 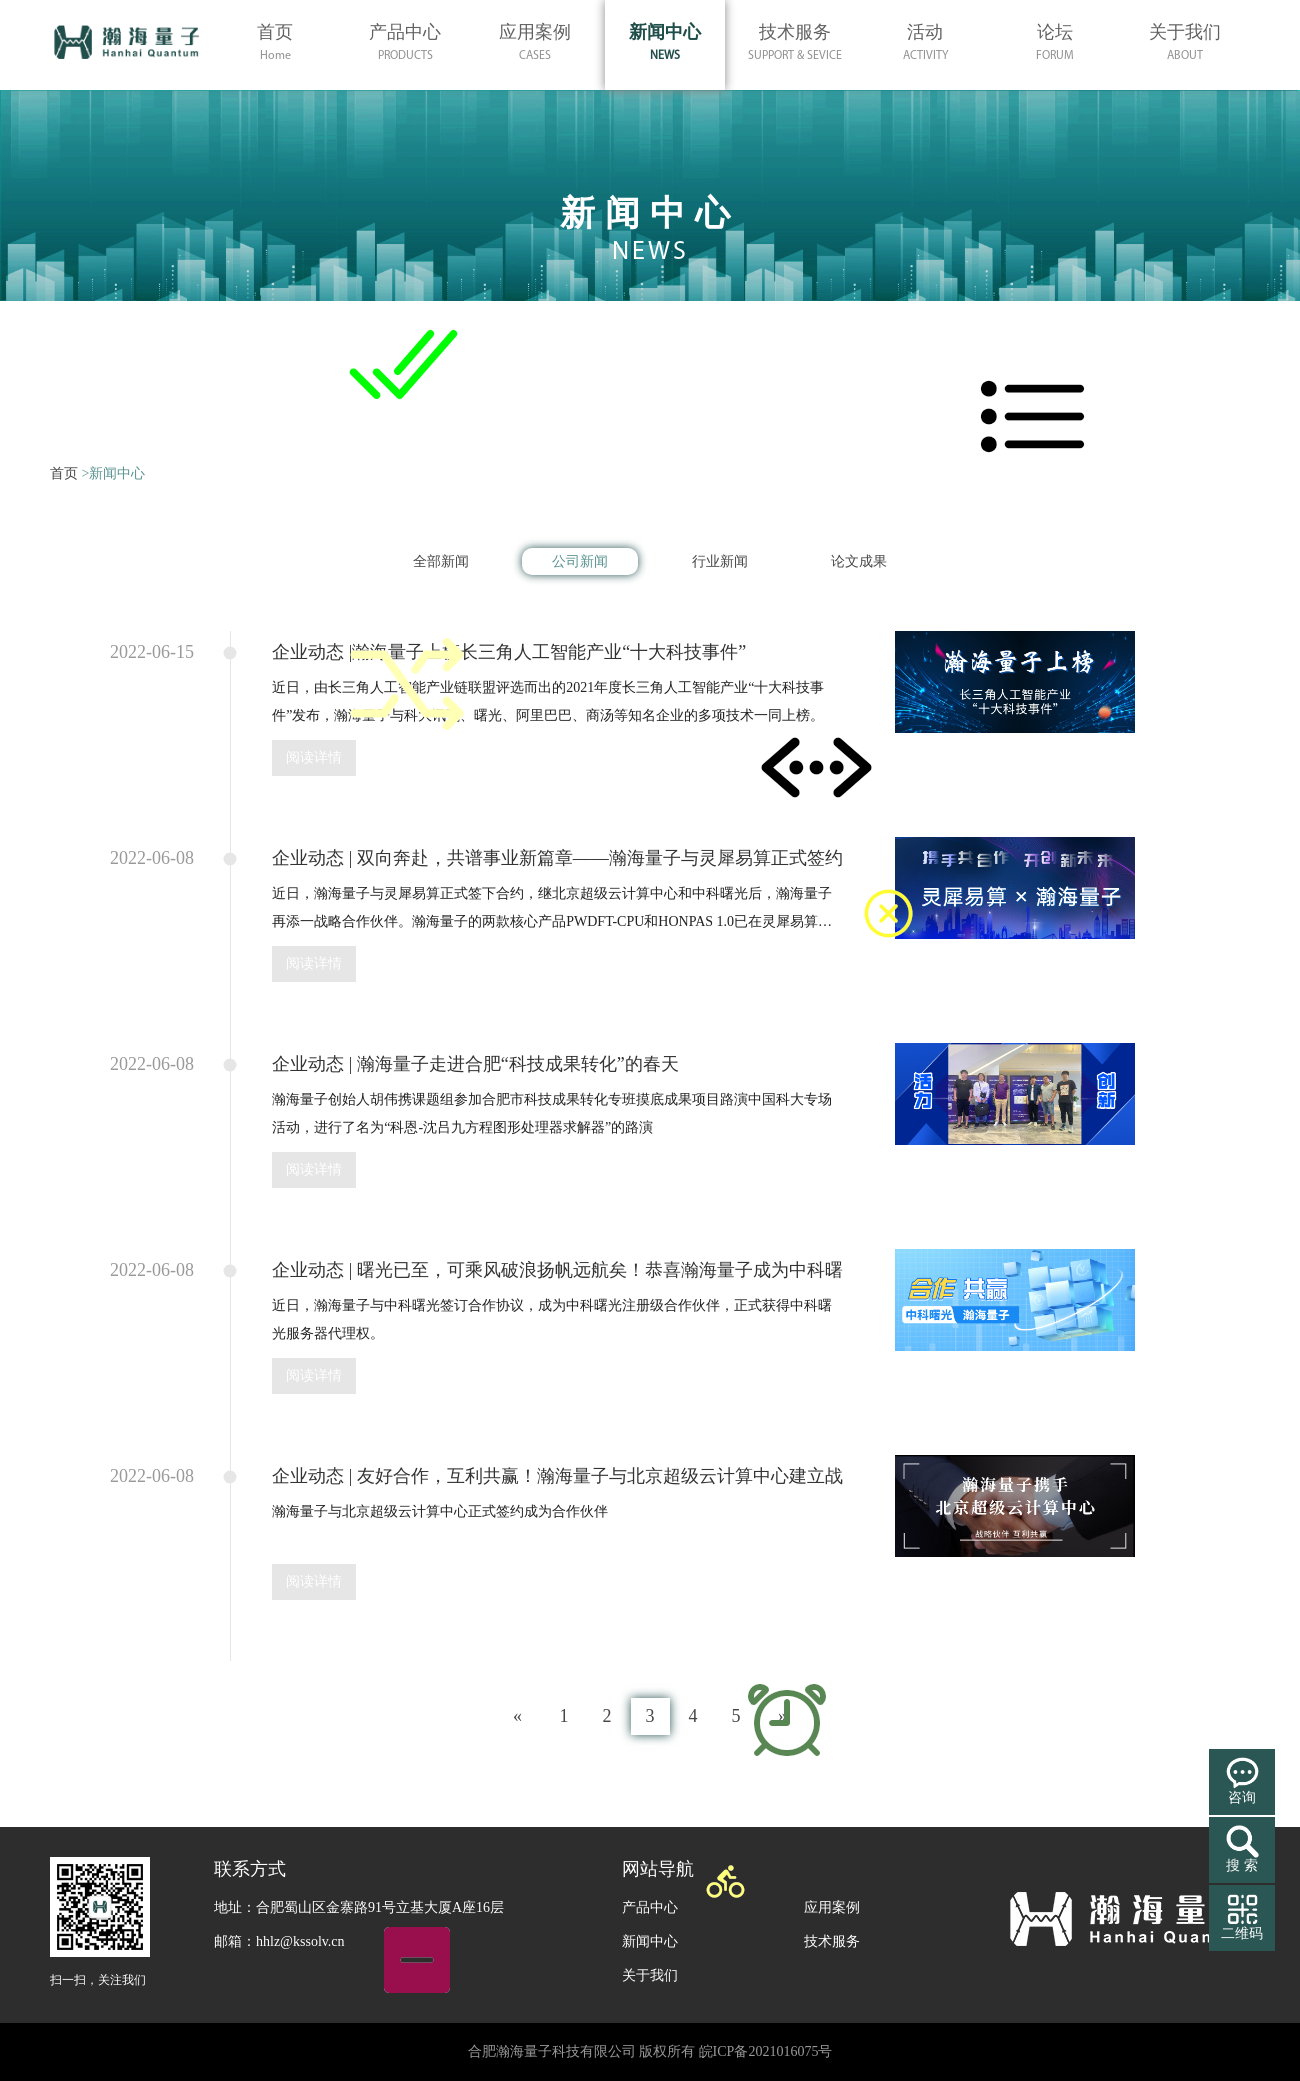 What do you see at coordinates (417, 1960) in the screenshot?
I see `collapse or minimize a section` at bounding box center [417, 1960].